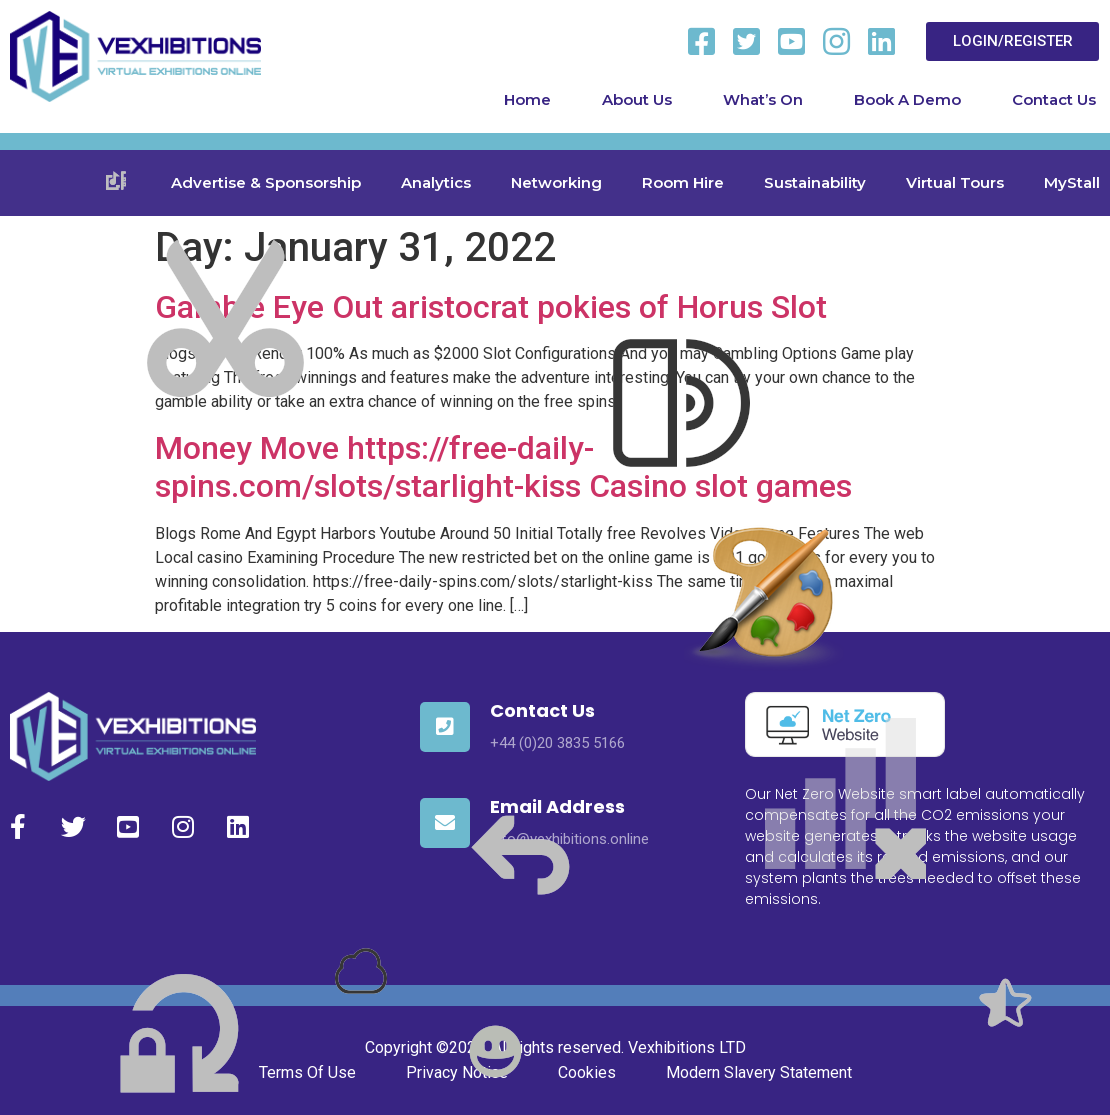 This screenshot has height=1115, width=1110. I want to click on indicates no cellular network connection, so click(845, 798).